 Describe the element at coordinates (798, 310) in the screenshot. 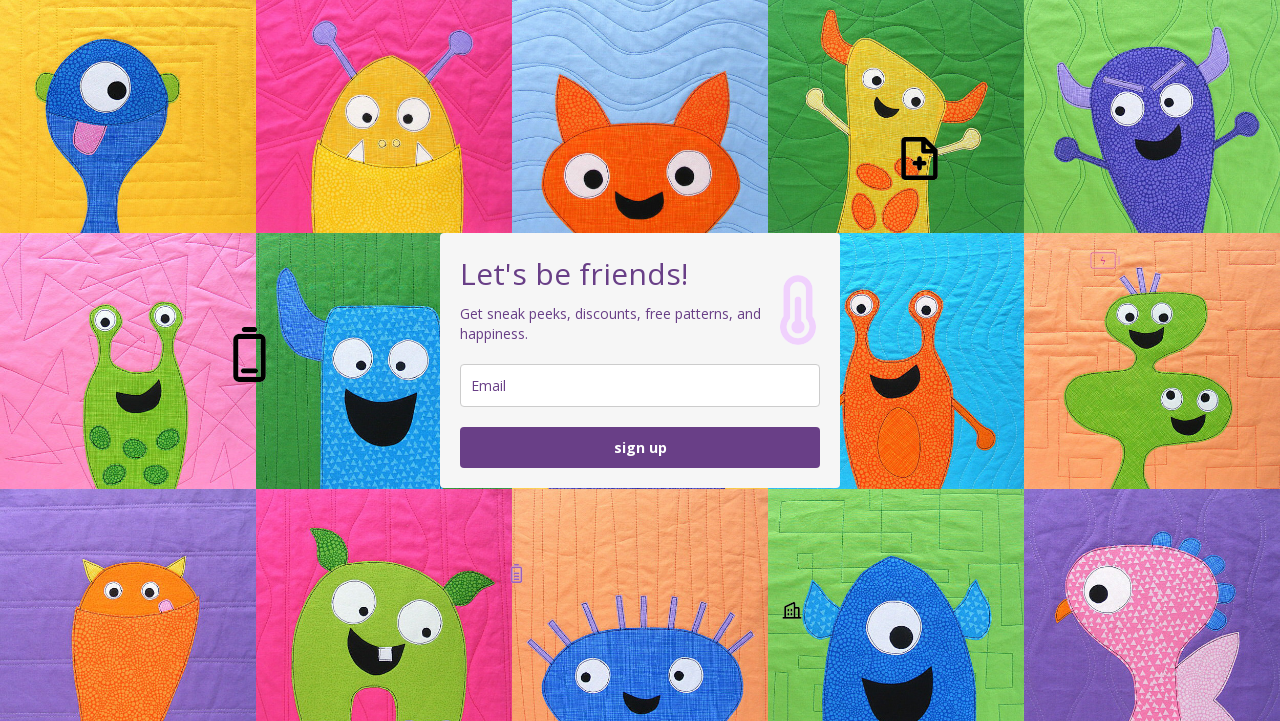

I see `view current temperature reading` at that location.